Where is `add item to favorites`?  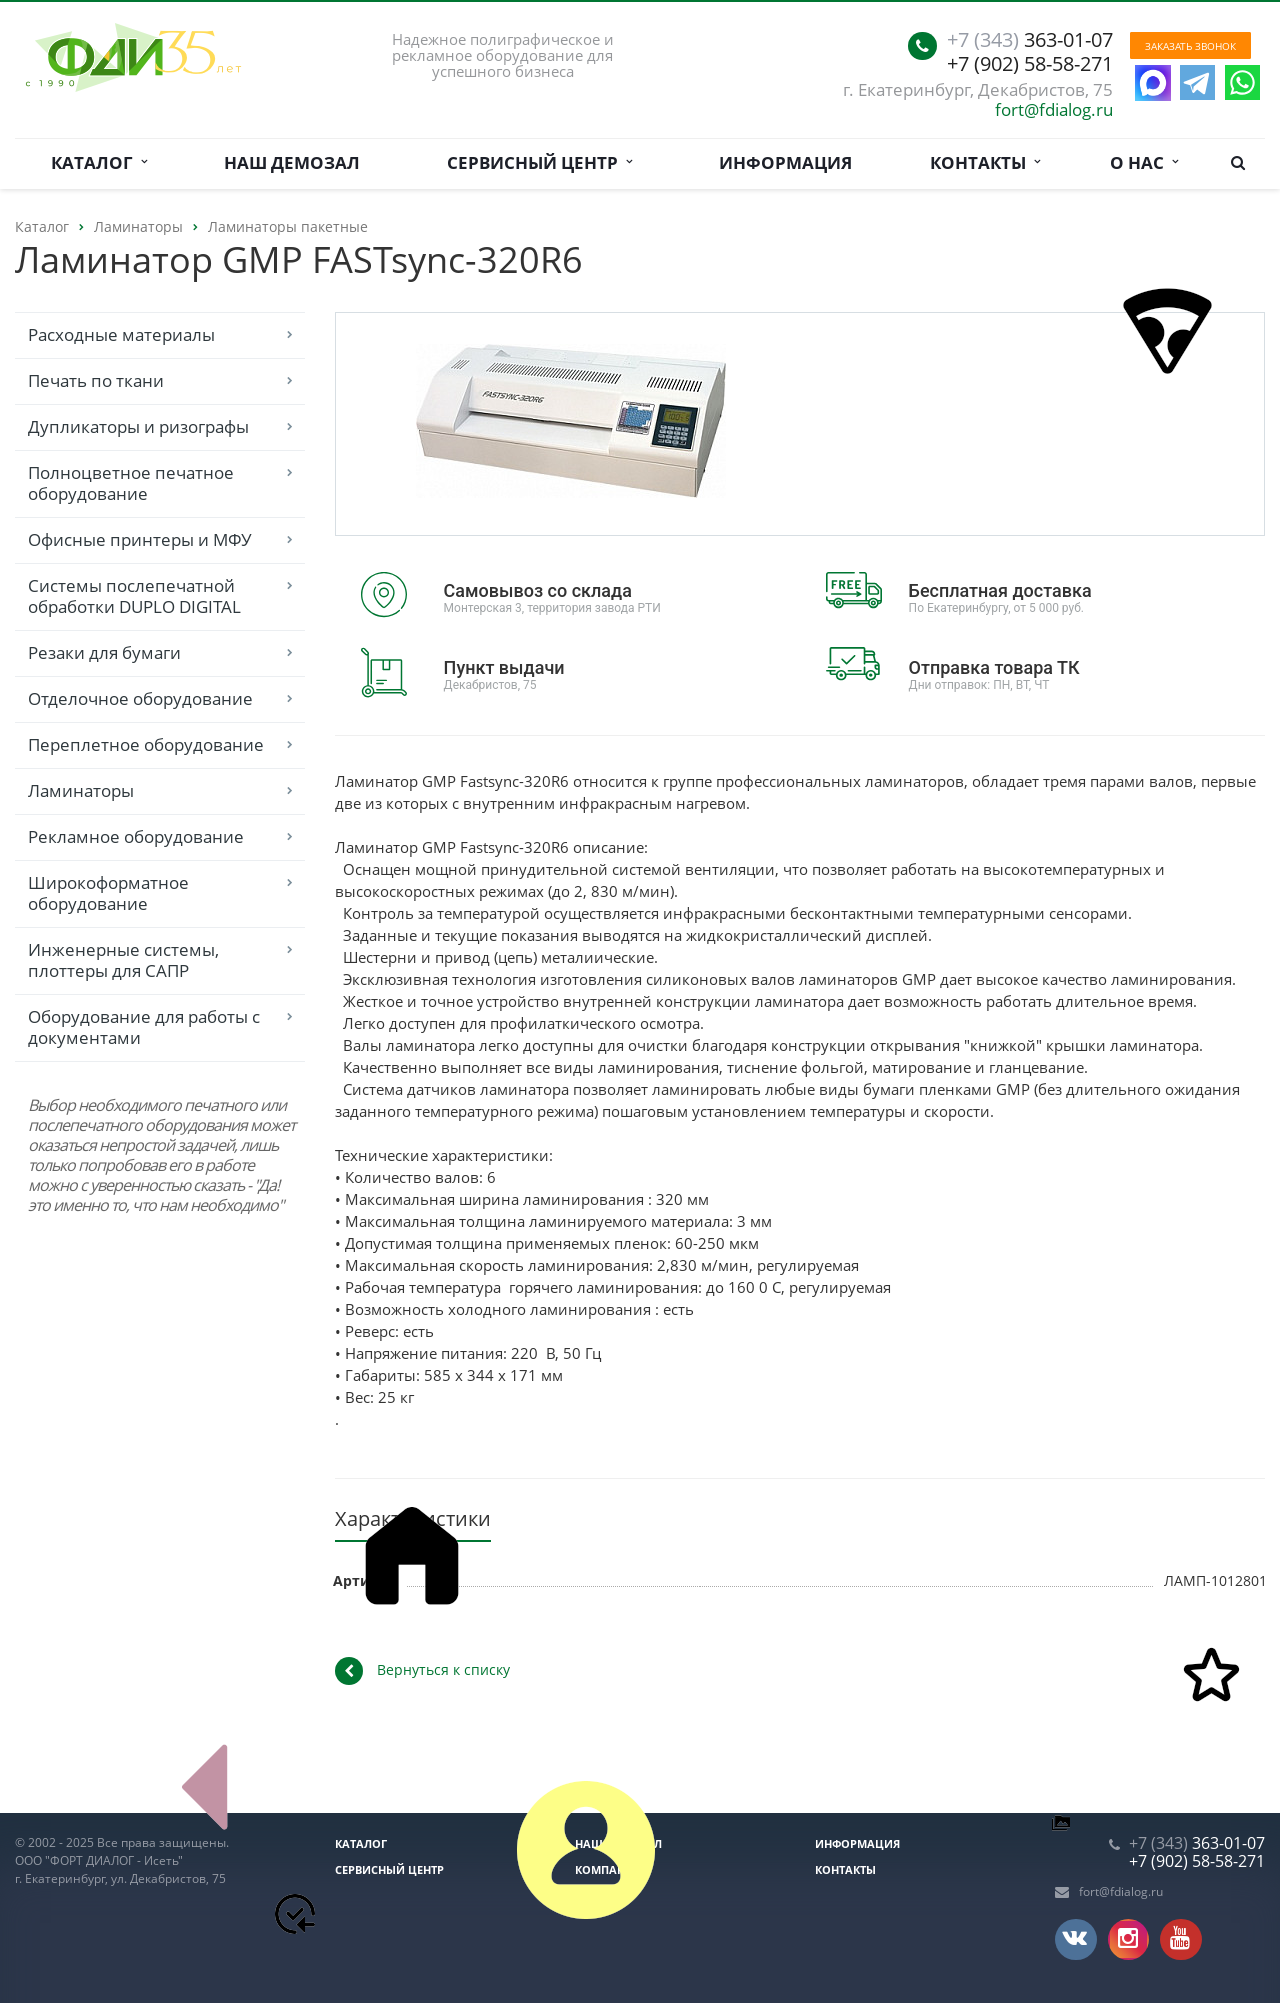
add item to favorites is located at coordinates (1211, 1675).